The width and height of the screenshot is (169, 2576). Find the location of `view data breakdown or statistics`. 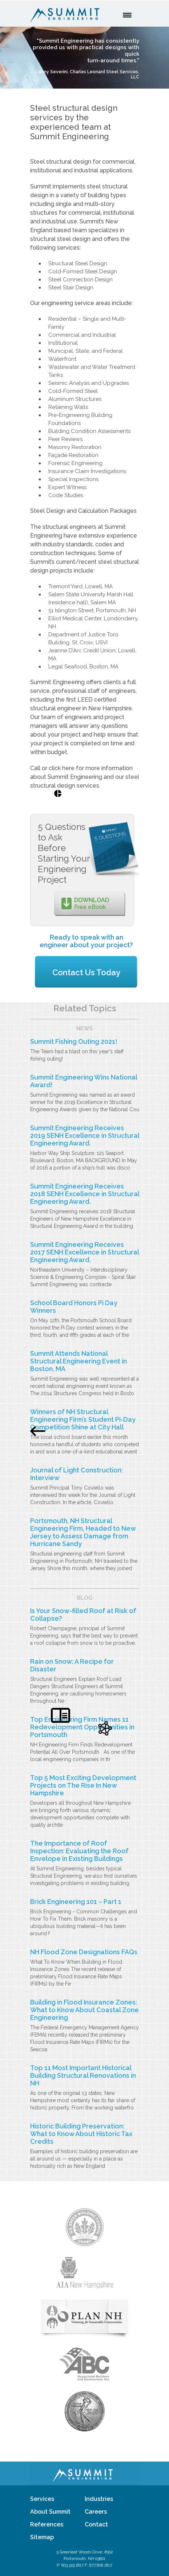

view data breakdown or statistics is located at coordinates (58, 793).